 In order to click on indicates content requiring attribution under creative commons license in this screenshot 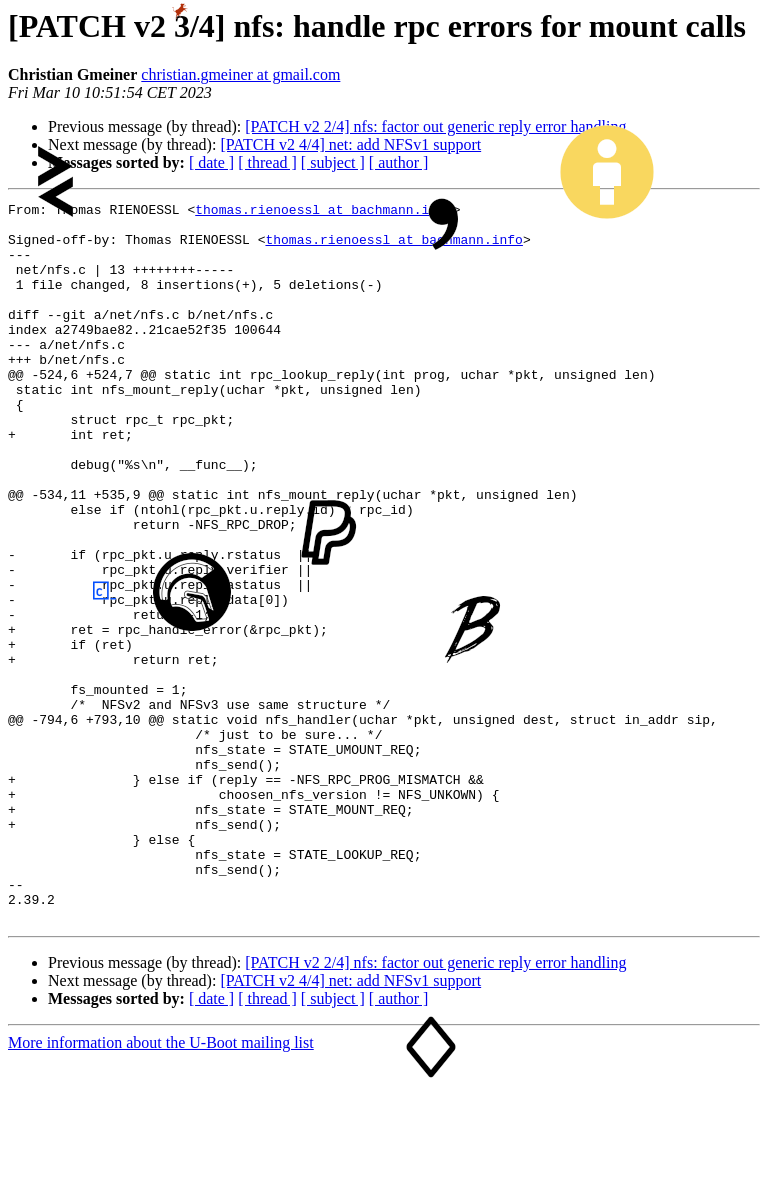, I will do `click(607, 172)`.